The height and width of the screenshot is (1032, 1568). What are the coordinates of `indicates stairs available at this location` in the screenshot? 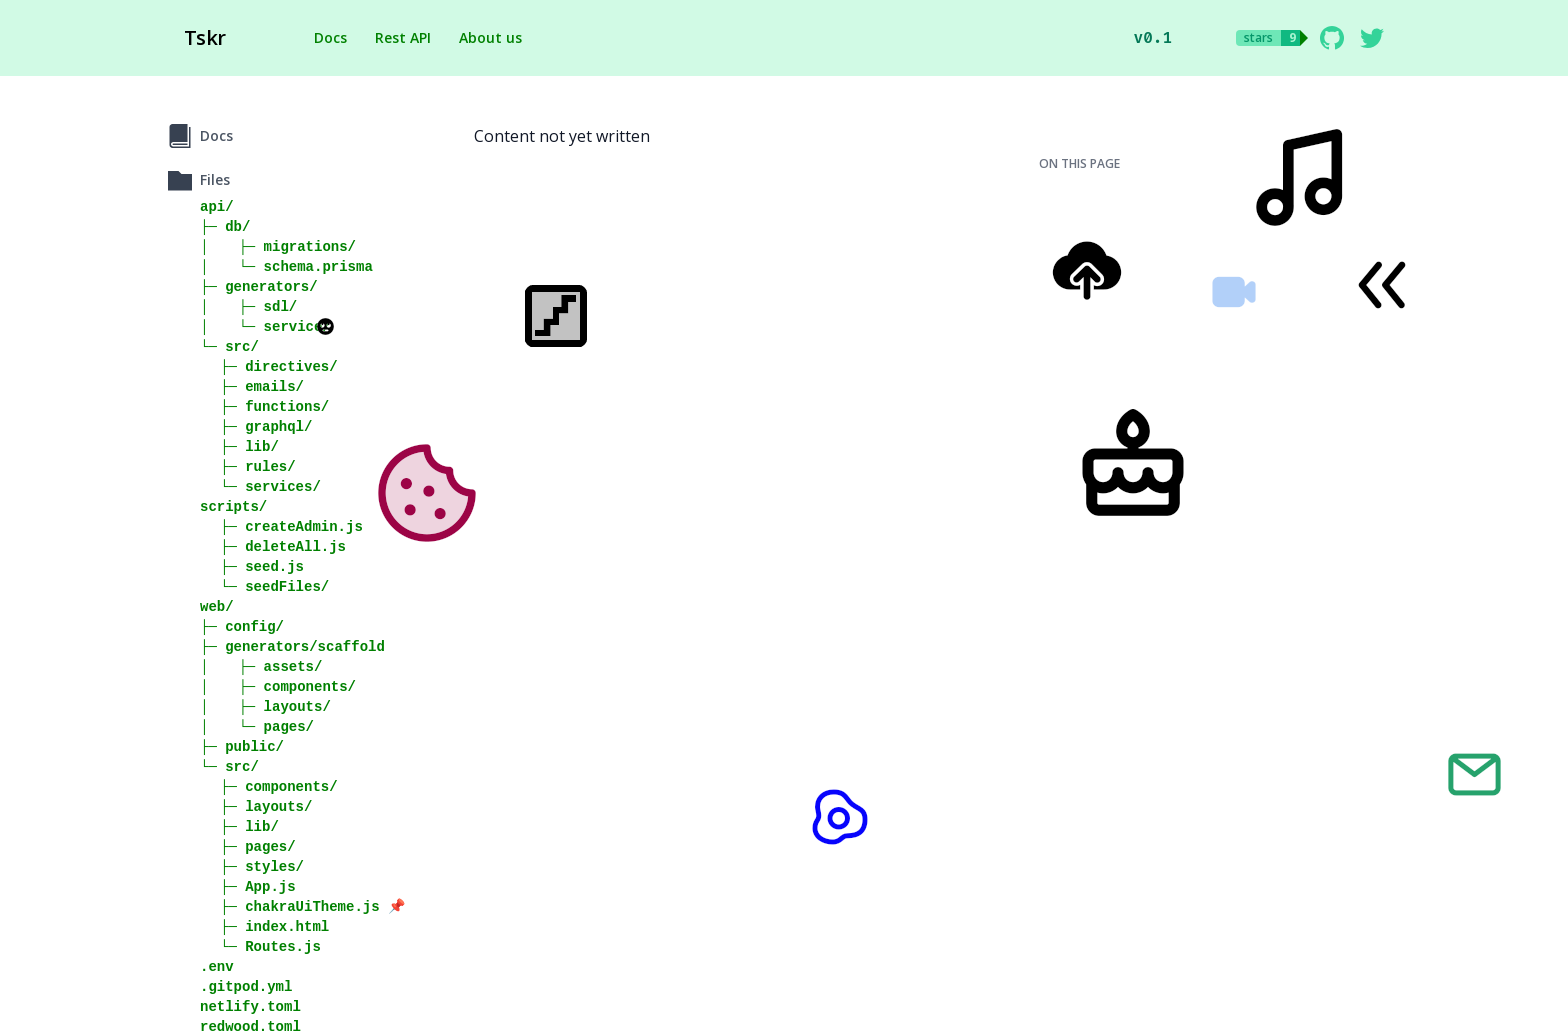 It's located at (556, 316).